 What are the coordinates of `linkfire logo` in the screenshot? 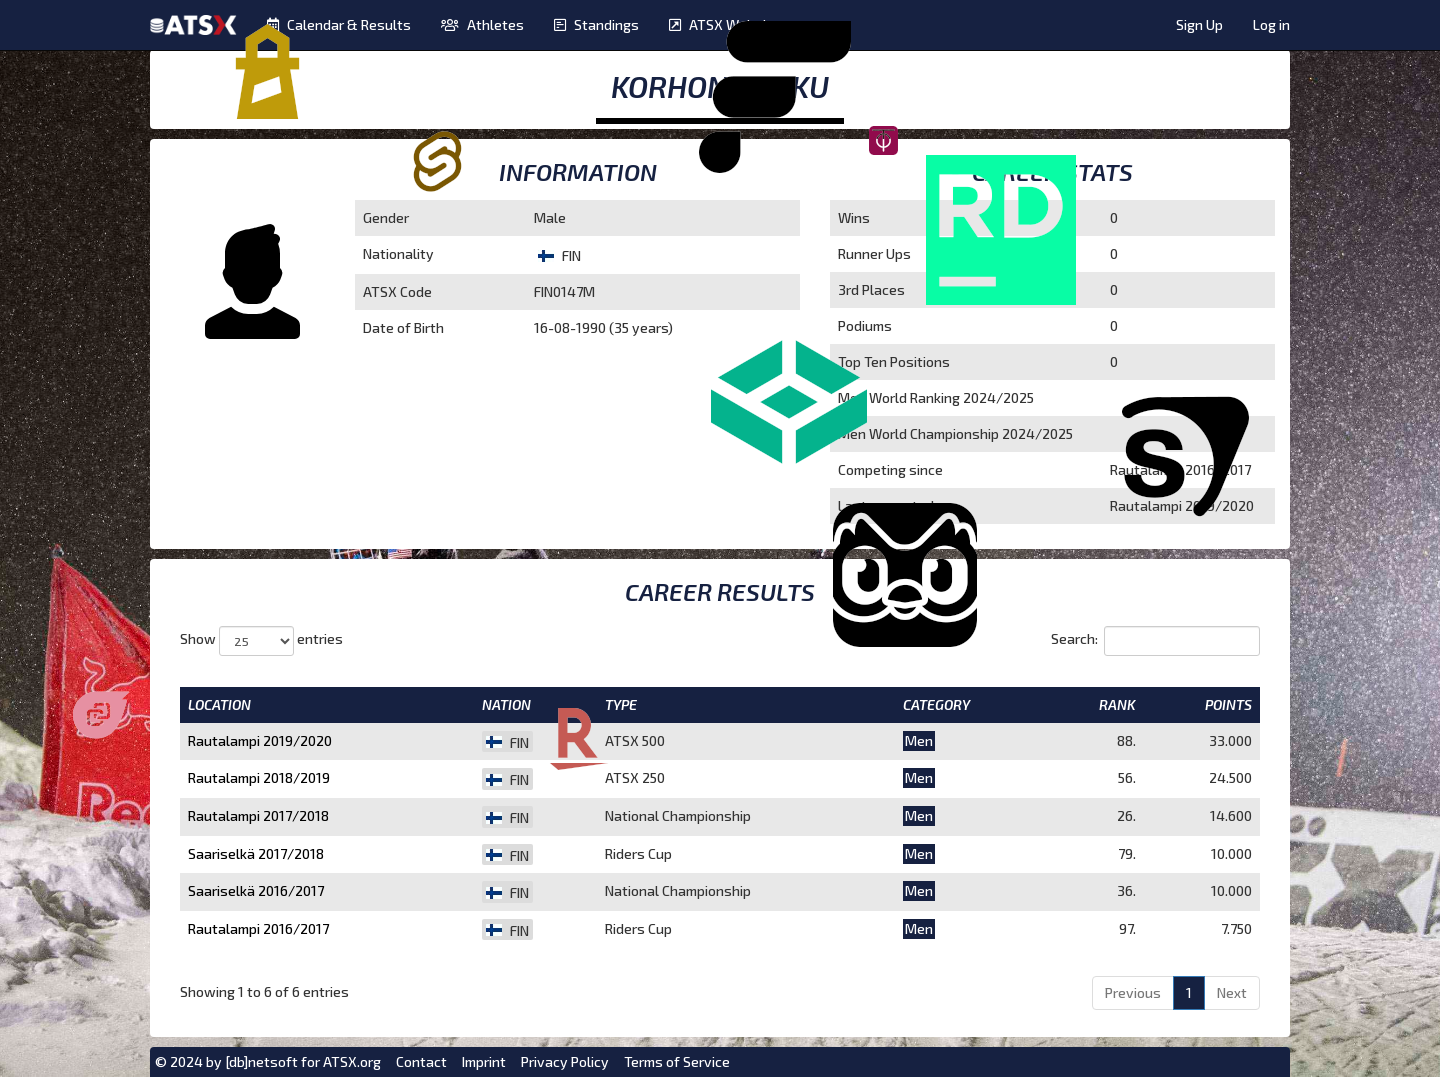 It's located at (101, 715).